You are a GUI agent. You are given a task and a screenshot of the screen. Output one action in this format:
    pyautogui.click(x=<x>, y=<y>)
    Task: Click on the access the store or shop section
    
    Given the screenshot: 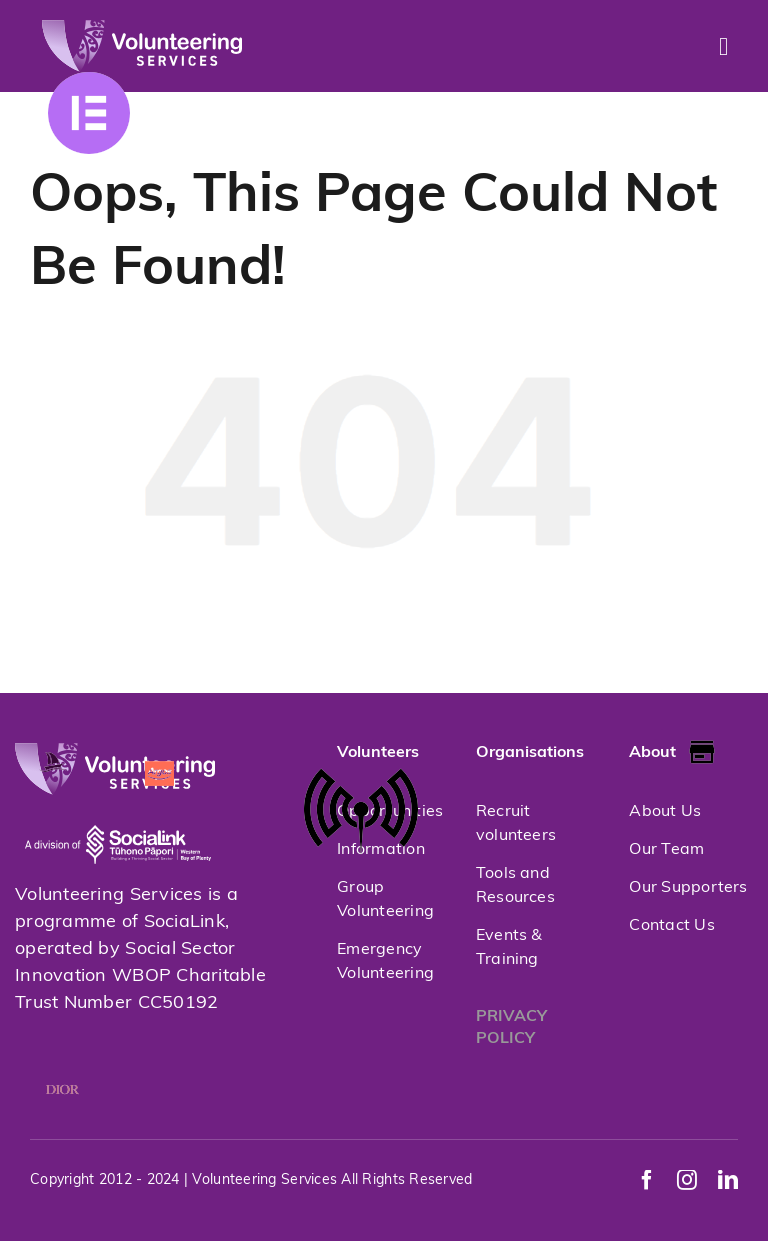 What is the action you would take?
    pyautogui.click(x=702, y=752)
    